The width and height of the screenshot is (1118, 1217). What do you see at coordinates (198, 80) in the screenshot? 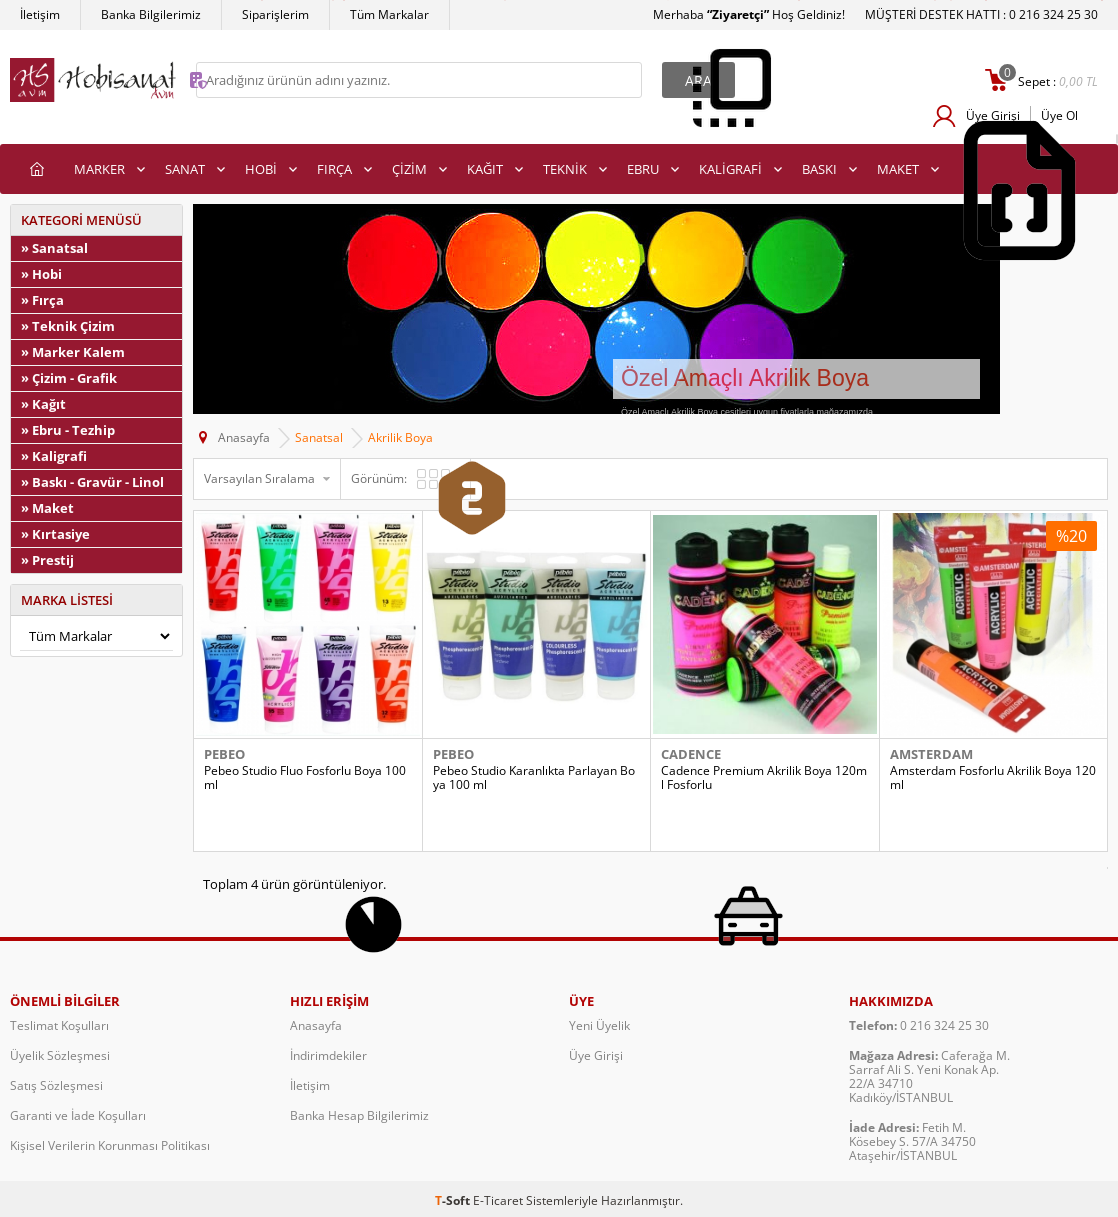
I see `access building security settings` at bounding box center [198, 80].